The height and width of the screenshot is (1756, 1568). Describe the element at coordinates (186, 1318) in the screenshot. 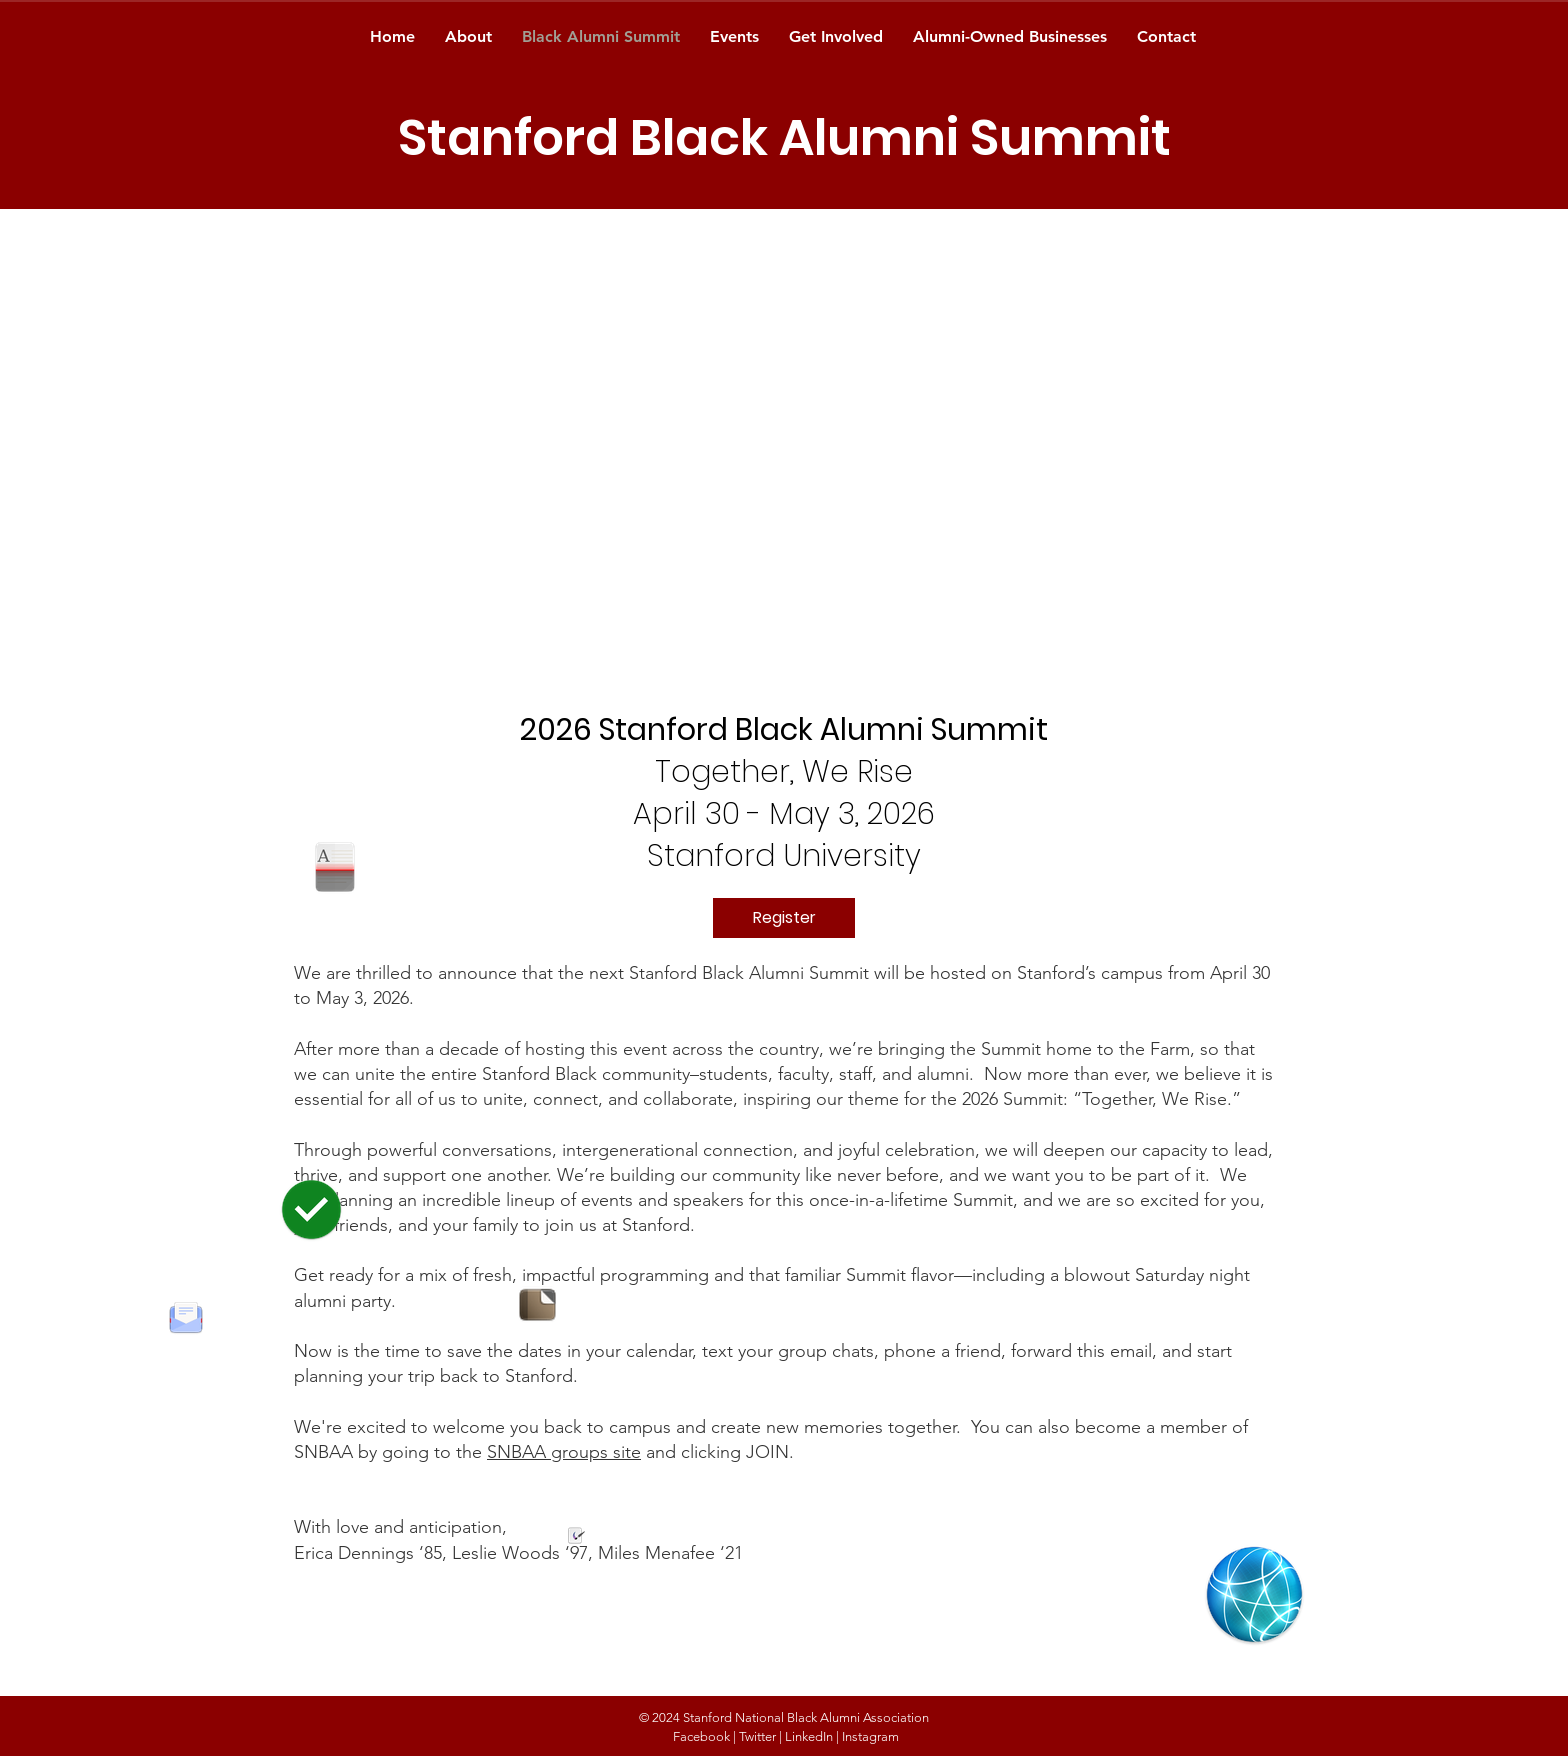

I see `indicates a message has been read` at that location.